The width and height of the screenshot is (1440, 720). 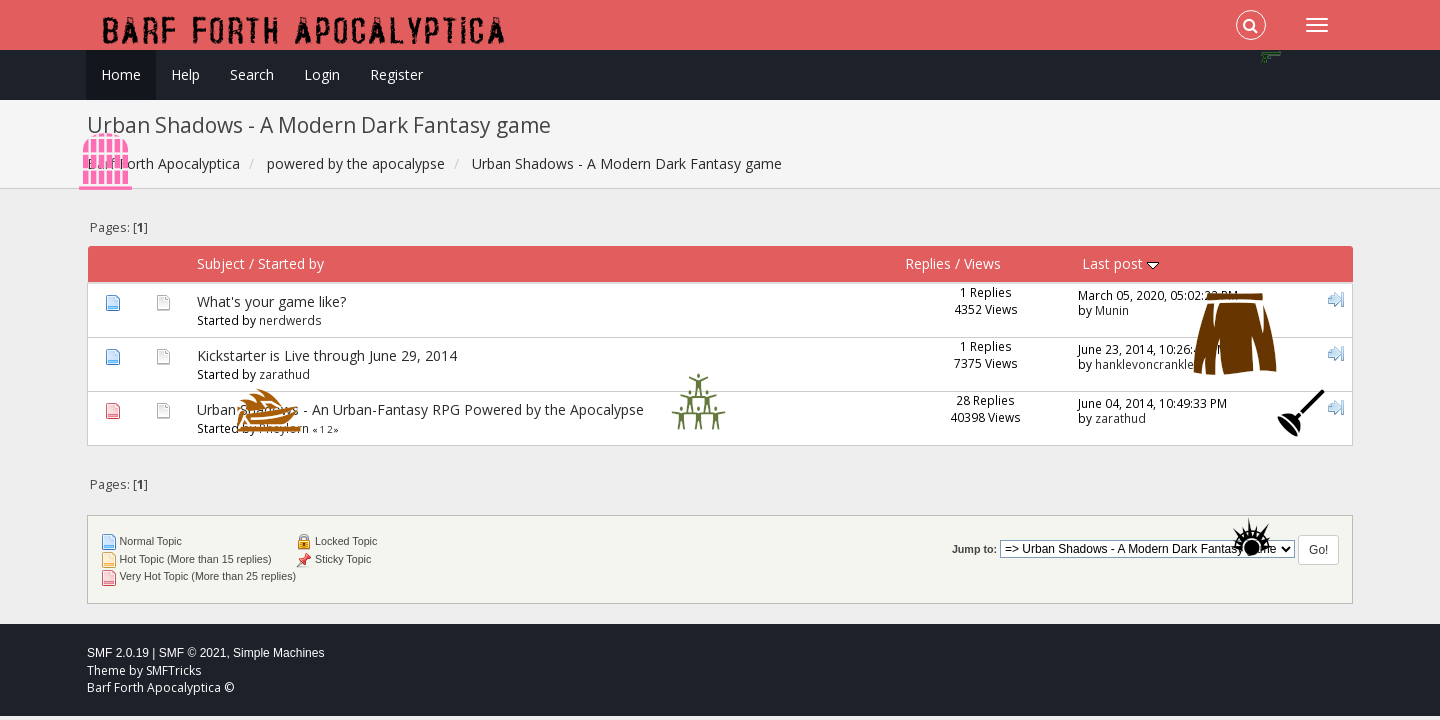 I want to click on view team hierarchy or organization structure, so click(x=698, y=401).